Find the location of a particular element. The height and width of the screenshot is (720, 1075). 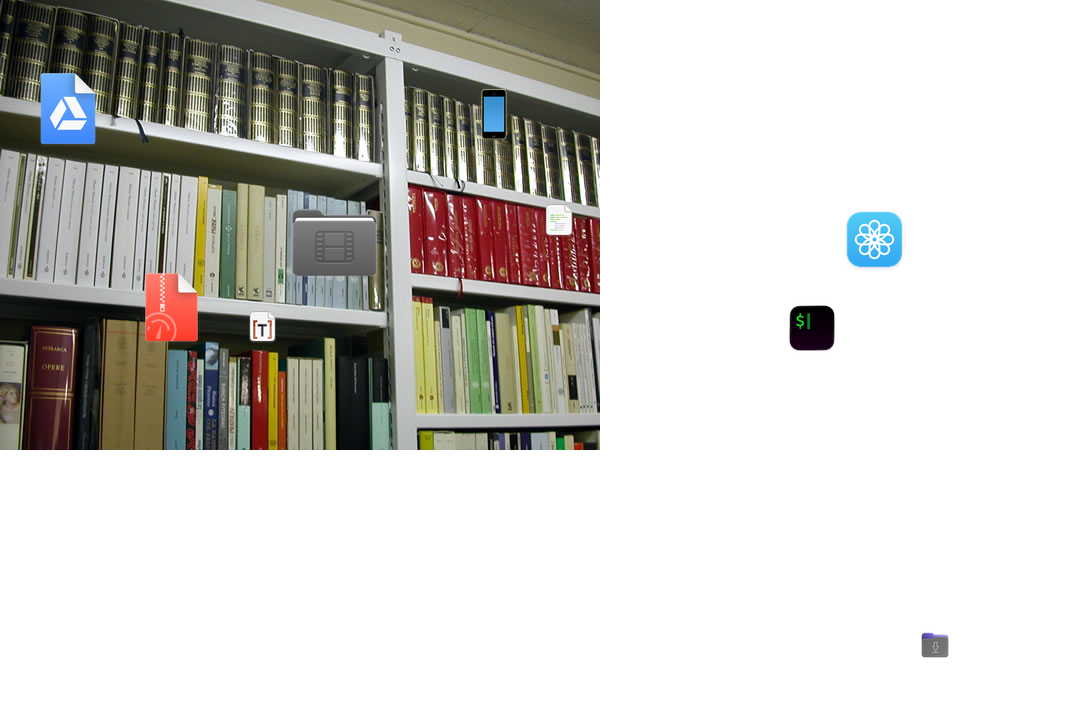

cobol source code file is located at coordinates (559, 220).